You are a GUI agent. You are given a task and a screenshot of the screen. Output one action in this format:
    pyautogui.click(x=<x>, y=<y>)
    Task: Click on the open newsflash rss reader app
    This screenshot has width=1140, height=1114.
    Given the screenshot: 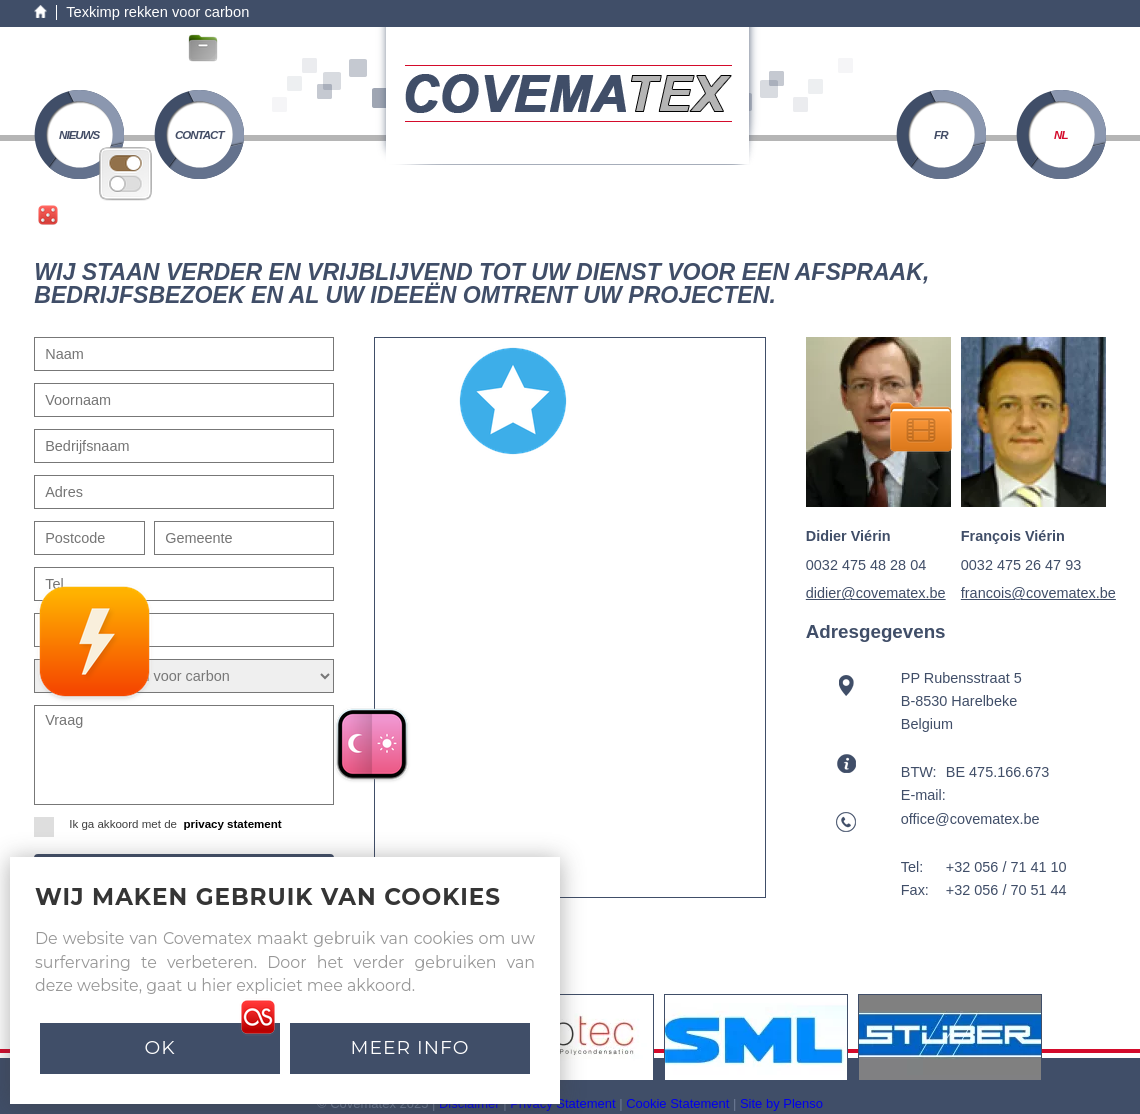 What is the action you would take?
    pyautogui.click(x=94, y=641)
    